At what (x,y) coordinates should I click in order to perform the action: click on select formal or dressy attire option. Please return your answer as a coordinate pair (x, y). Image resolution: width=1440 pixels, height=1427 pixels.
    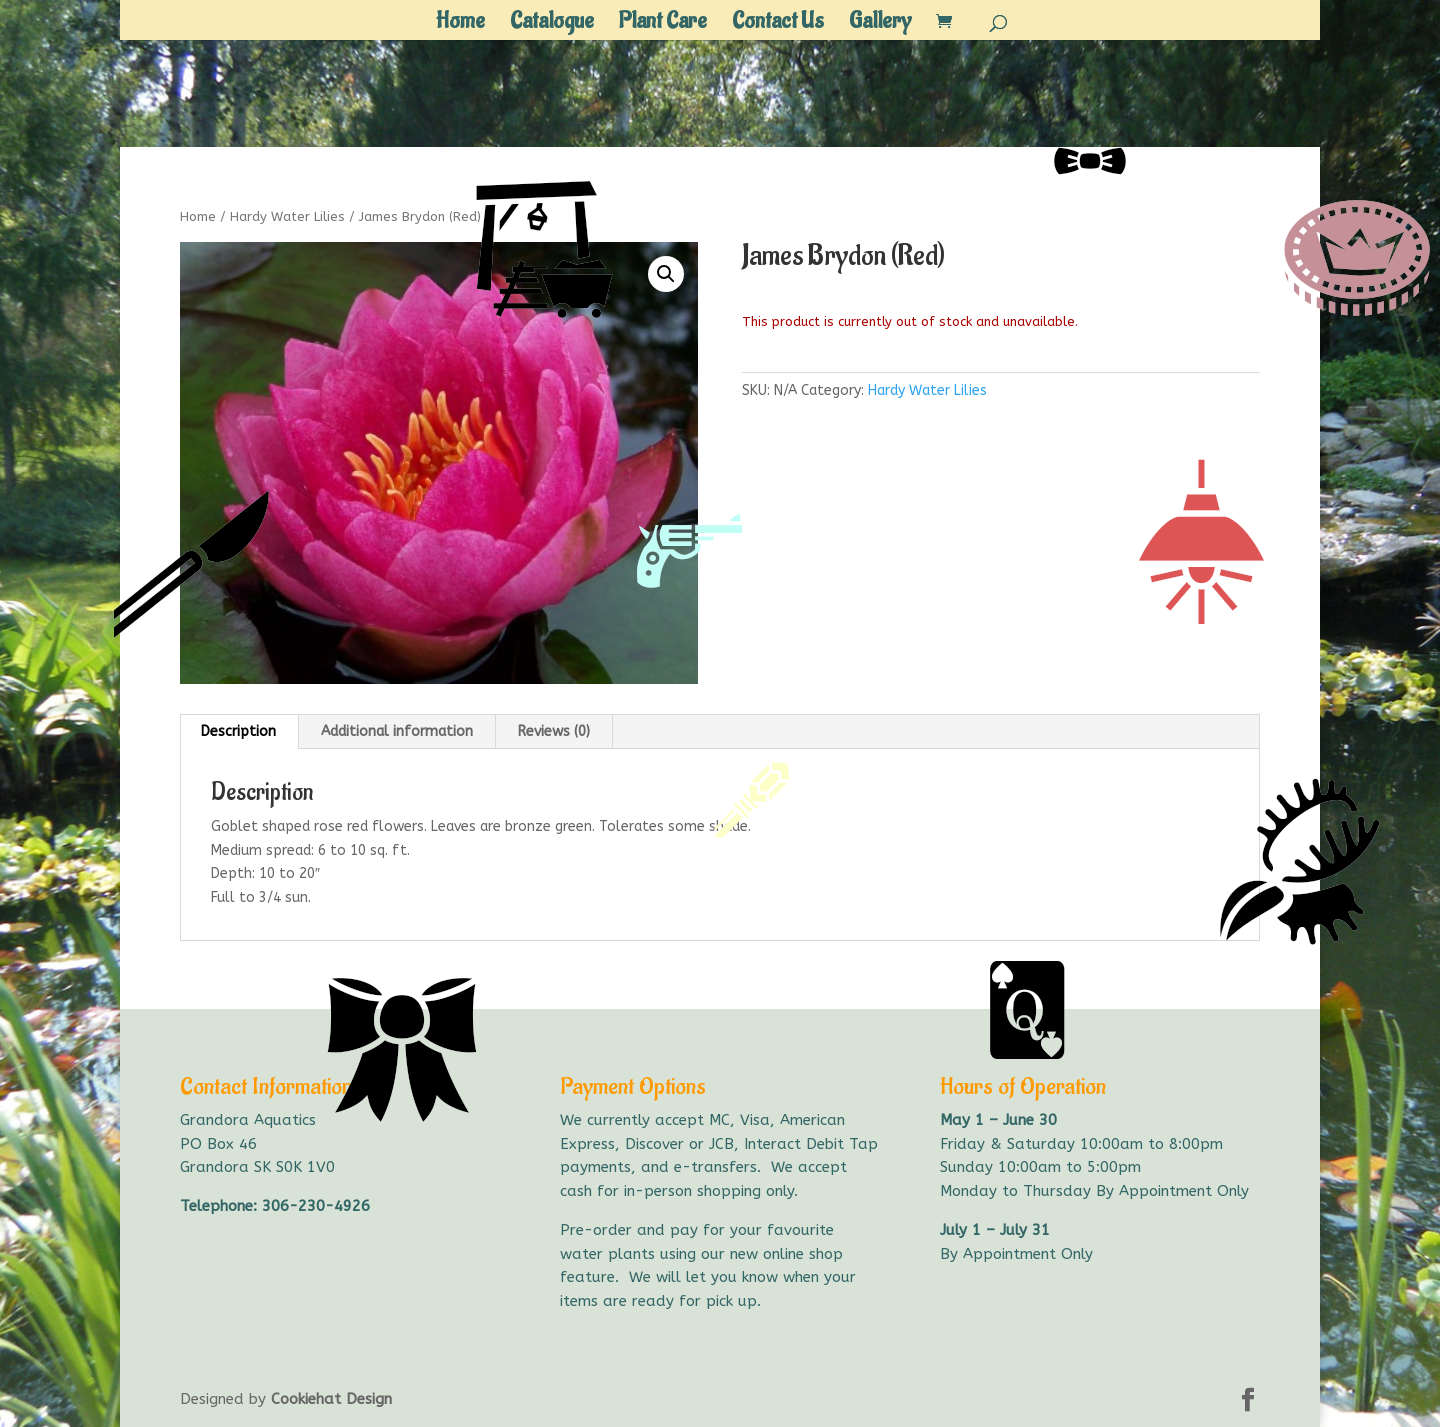
    Looking at the image, I should click on (1090, 161).